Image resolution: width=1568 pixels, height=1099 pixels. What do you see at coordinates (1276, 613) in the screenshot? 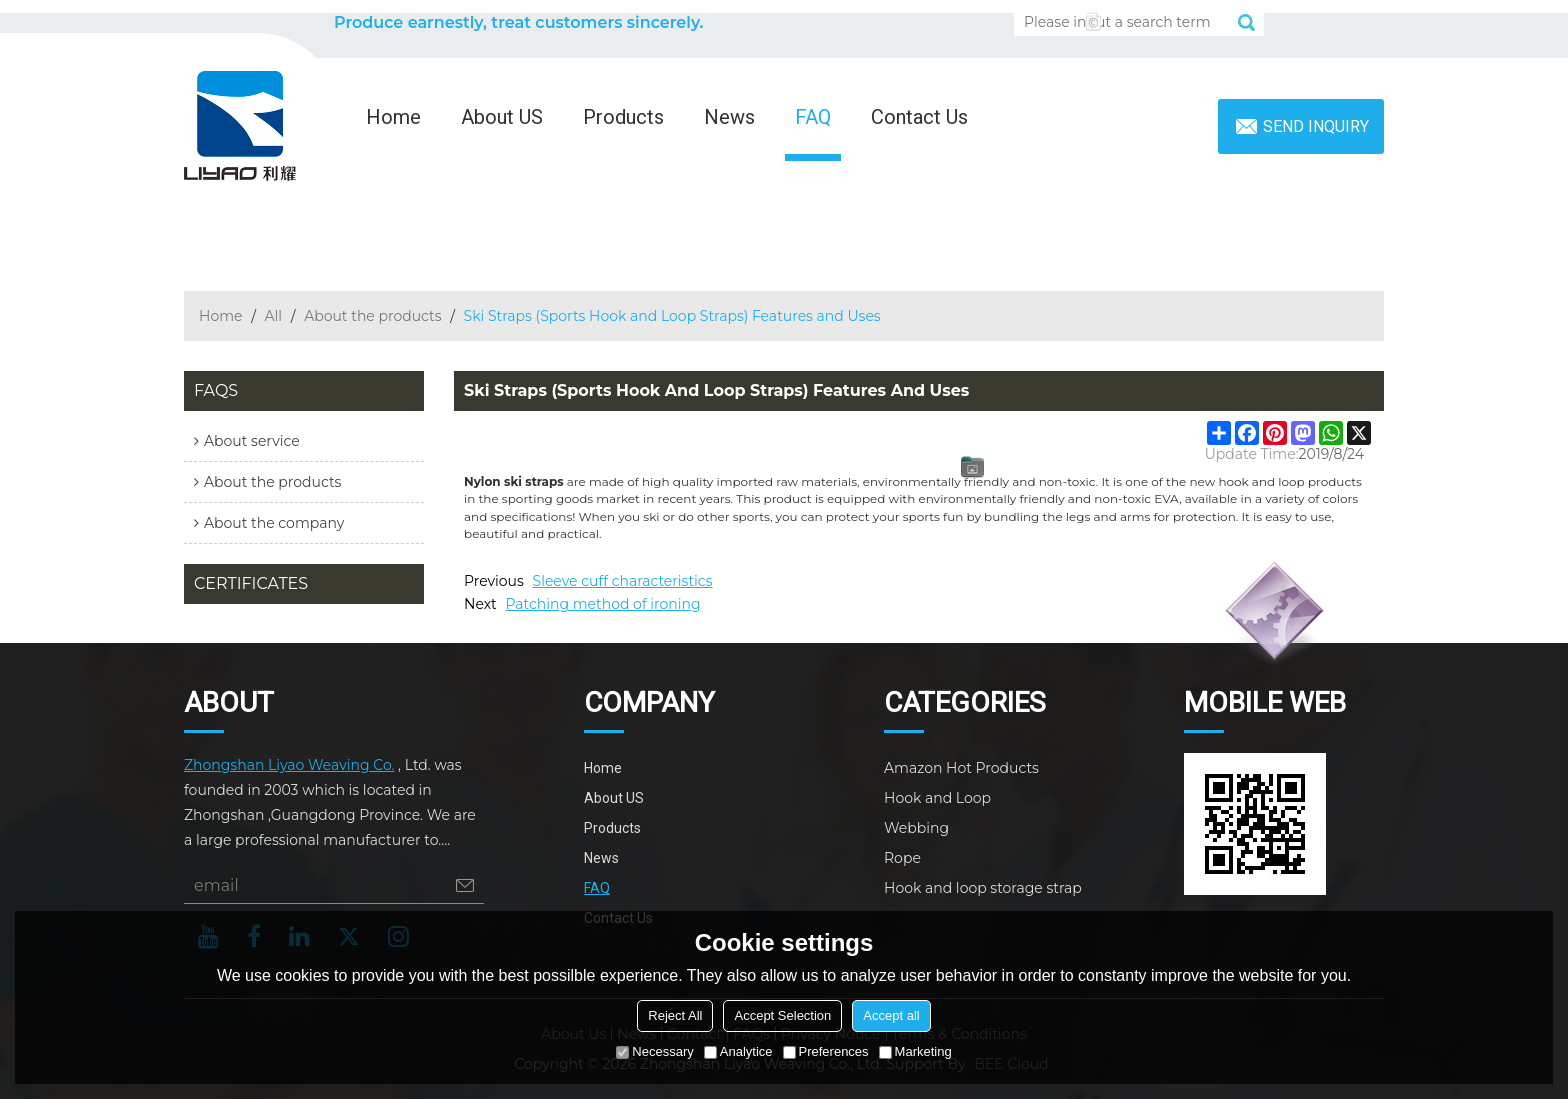
I see `indicates an executable program file` at bounding box center [1276, 613].